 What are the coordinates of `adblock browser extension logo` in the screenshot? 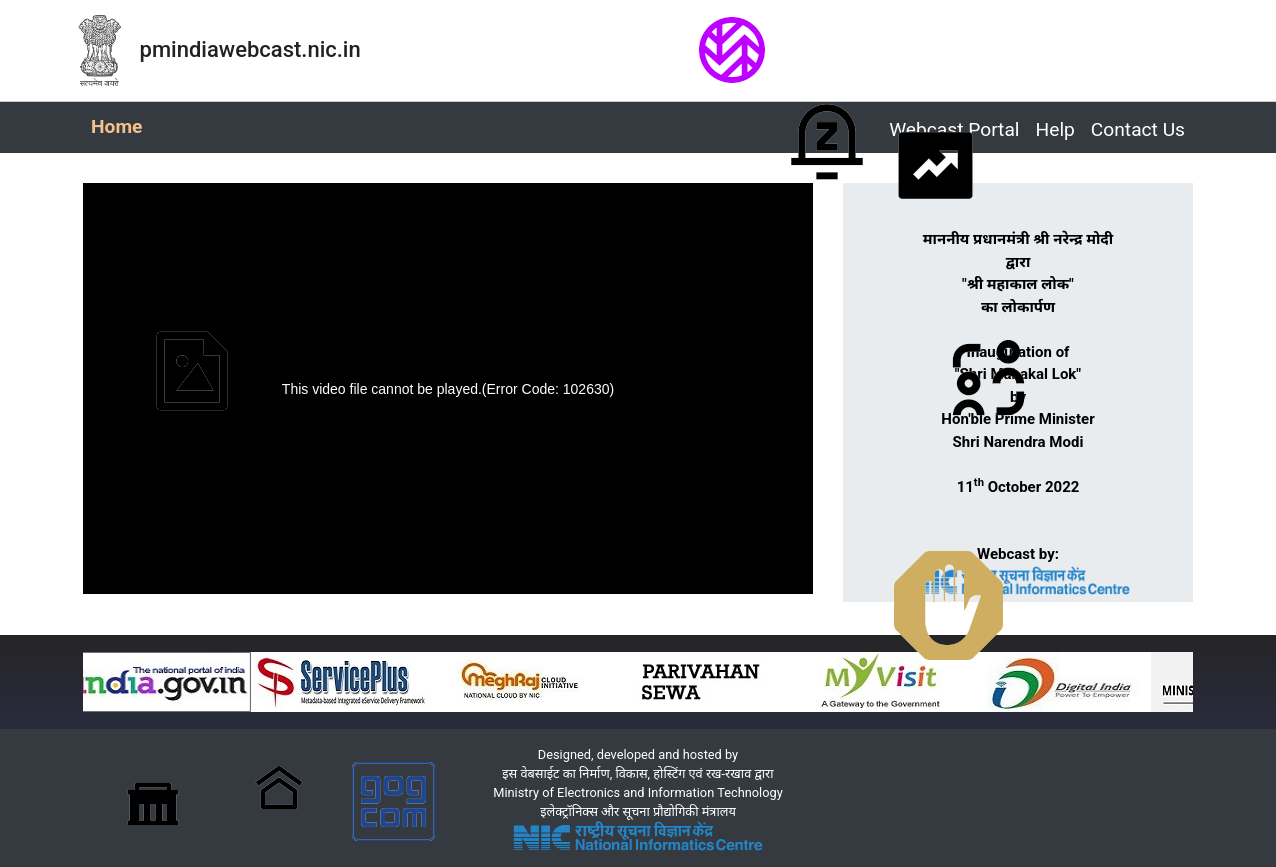 It's located at (948, 605).